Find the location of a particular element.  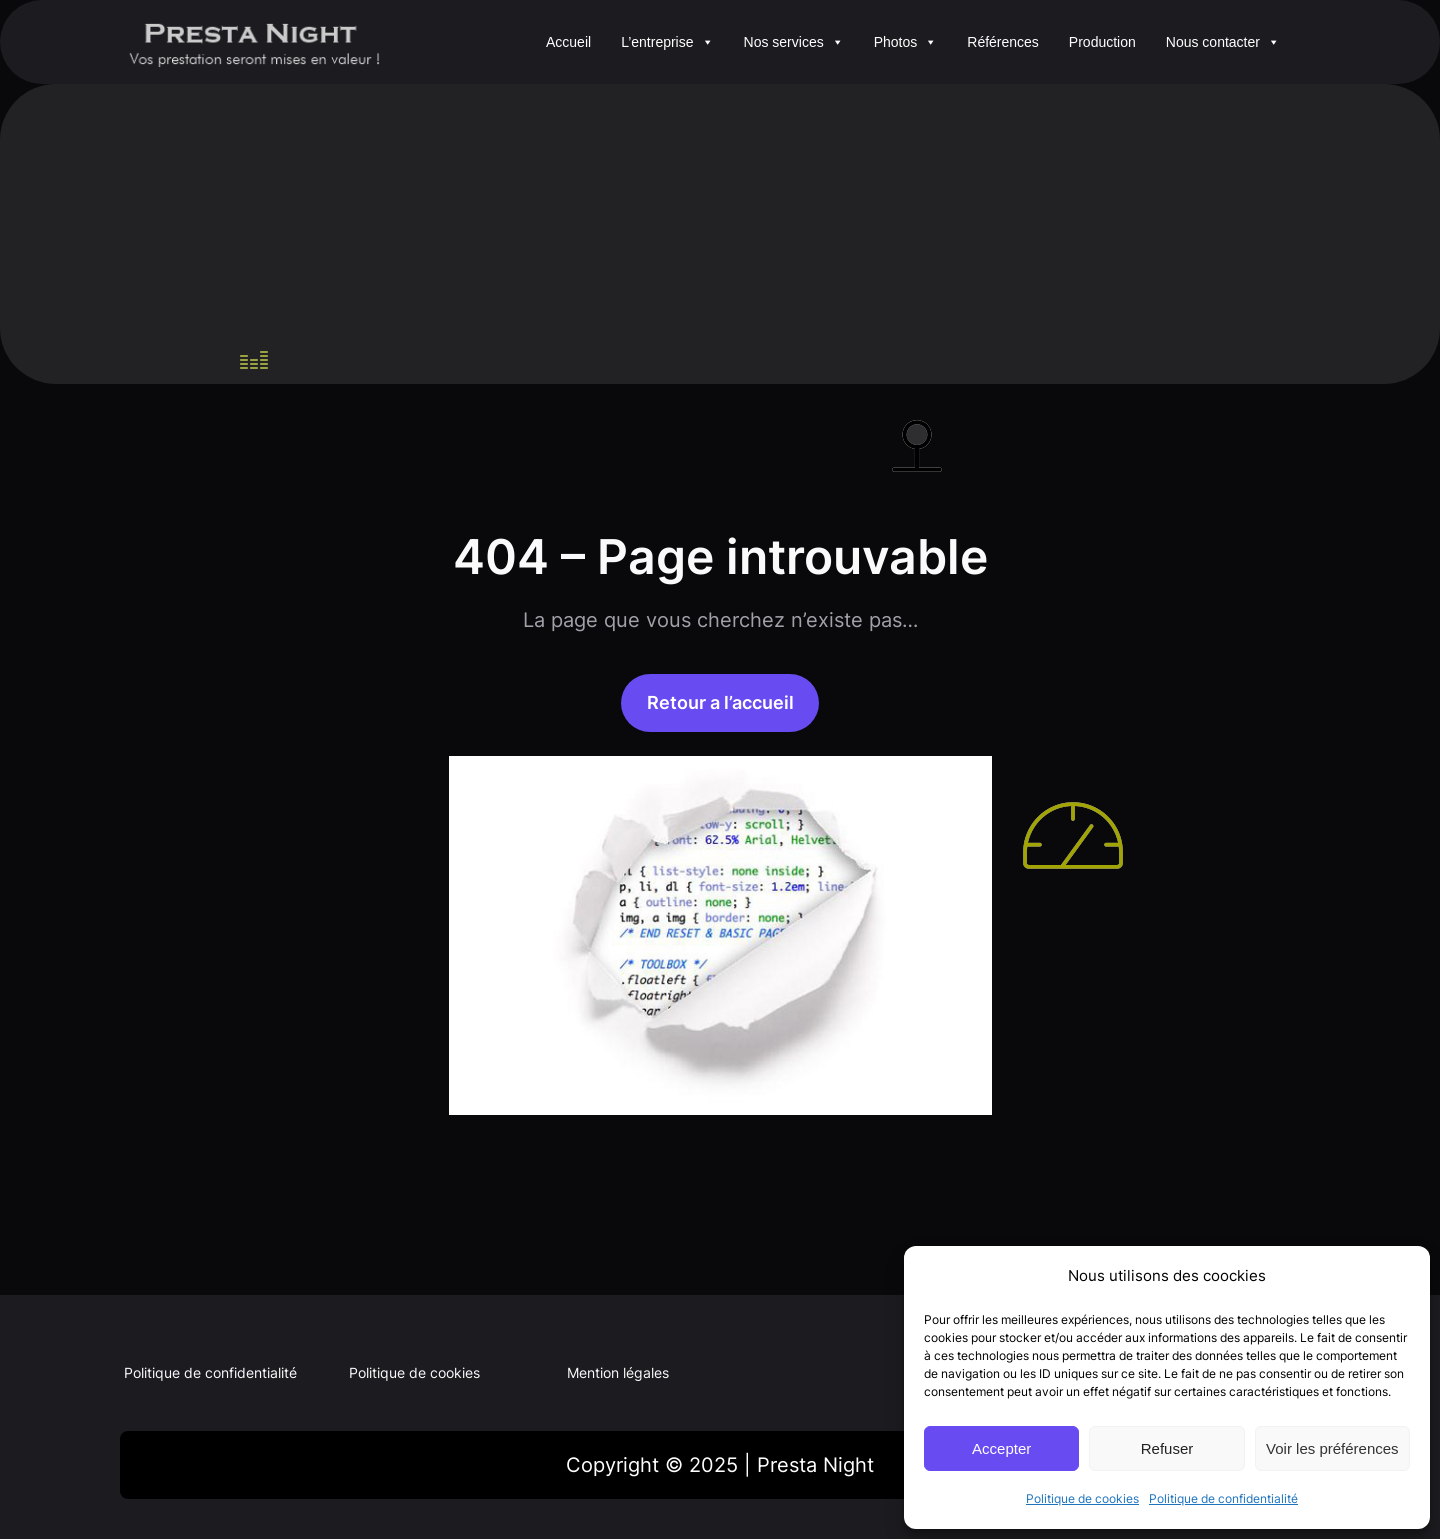

adjust audio equalizer settings is located at coordinates (254, 360).